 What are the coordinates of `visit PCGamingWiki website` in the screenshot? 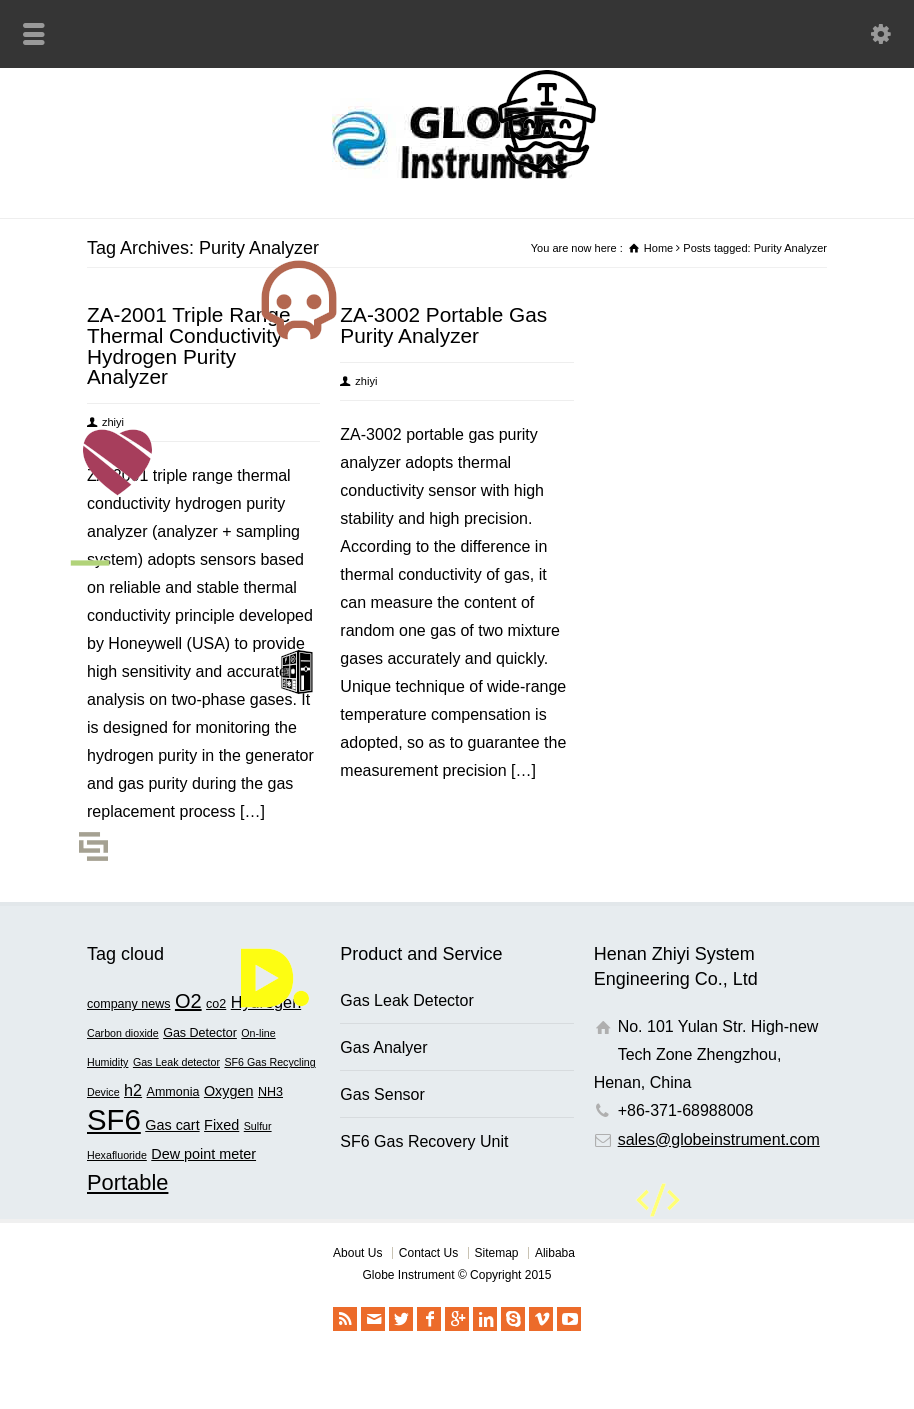 It's located at (297, 672).